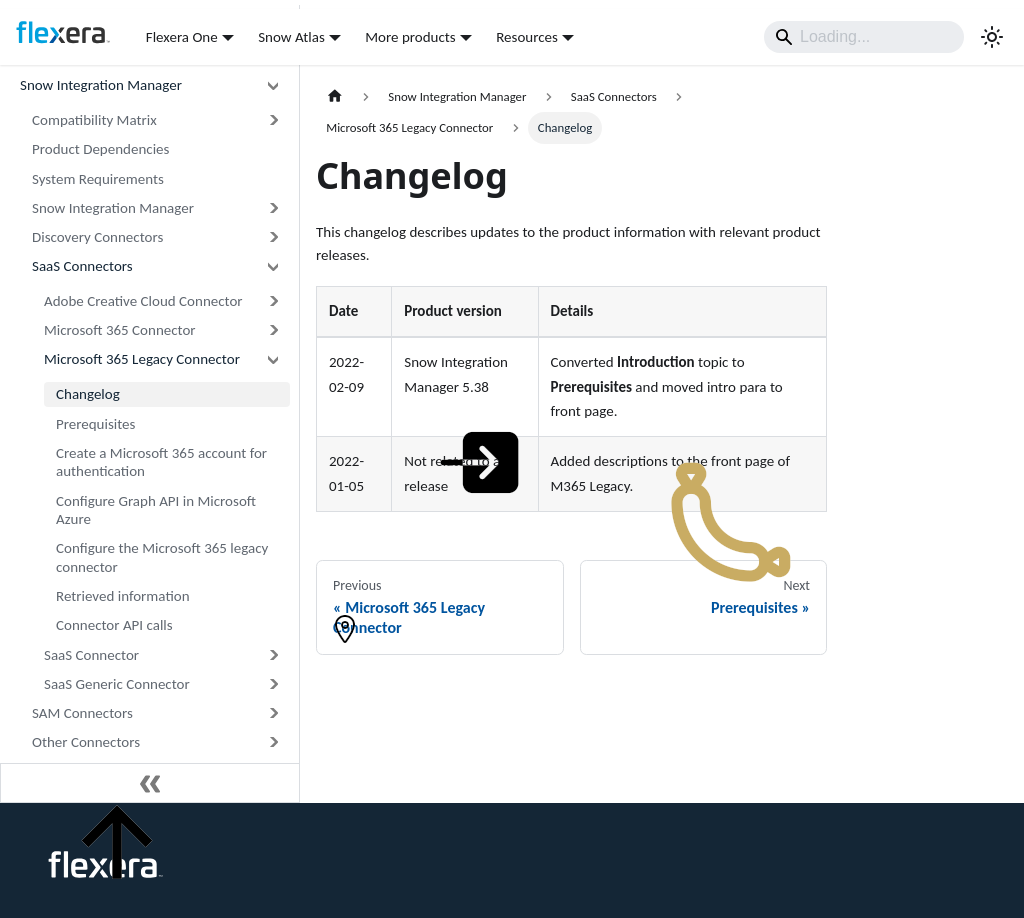 Image resolution: width=1024 pixels, height=918 pixels. I want to click on scroll to top of page, so click(117, 843).